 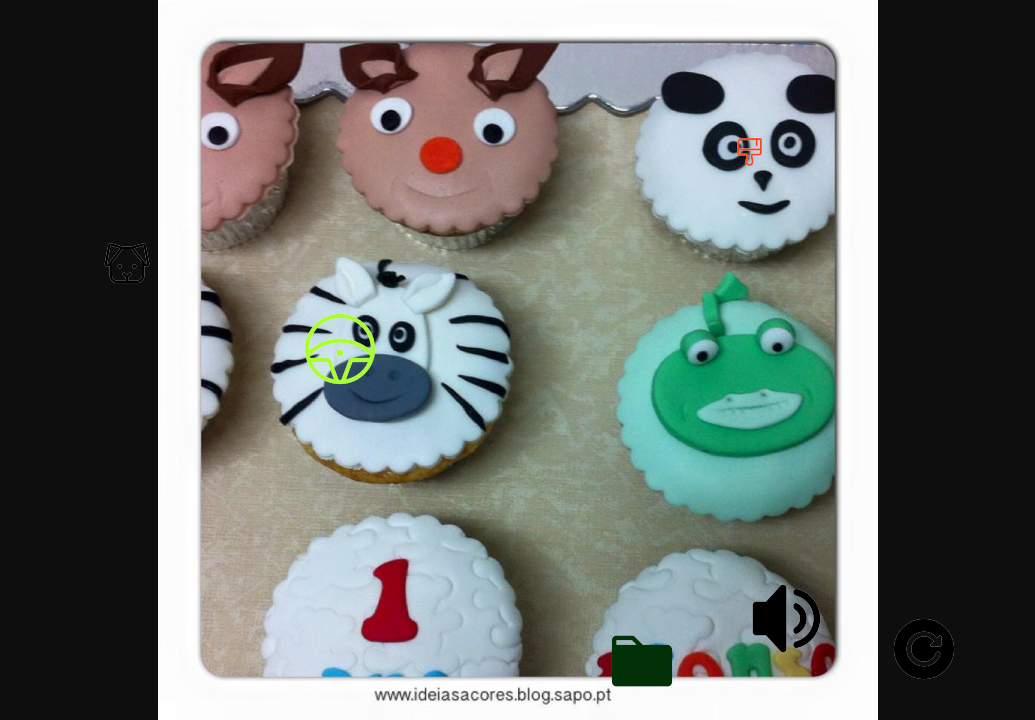 What do you see at coordinates (127, 264) in the screenshot?
I see `browse pet-related content or services` at bounding box center [127, 264].